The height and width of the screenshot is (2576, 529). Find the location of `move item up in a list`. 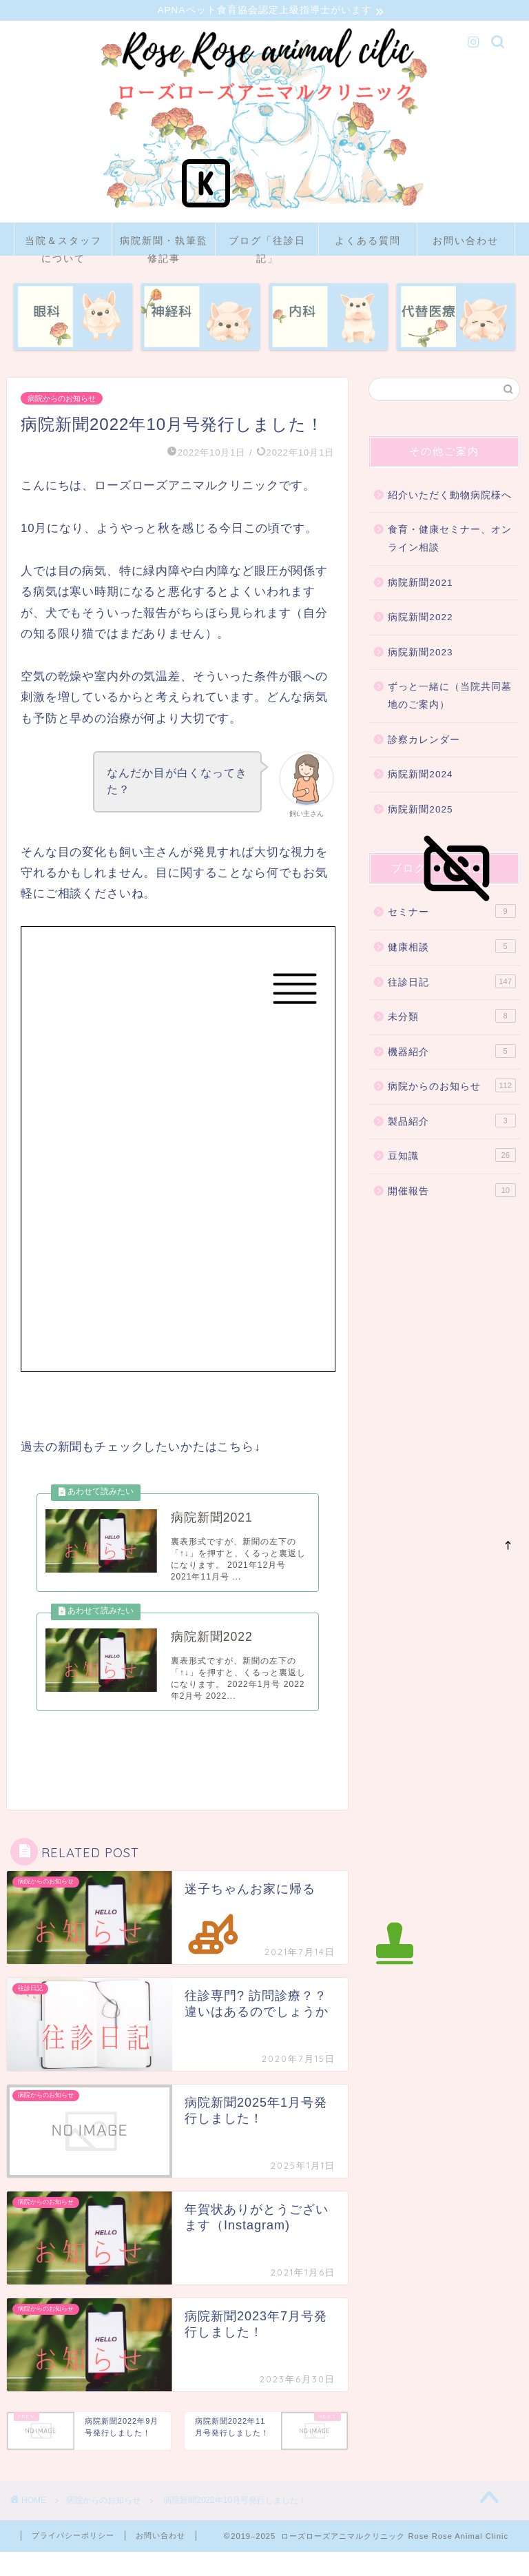

move item up in a list is located at coordinates (508, 1545).